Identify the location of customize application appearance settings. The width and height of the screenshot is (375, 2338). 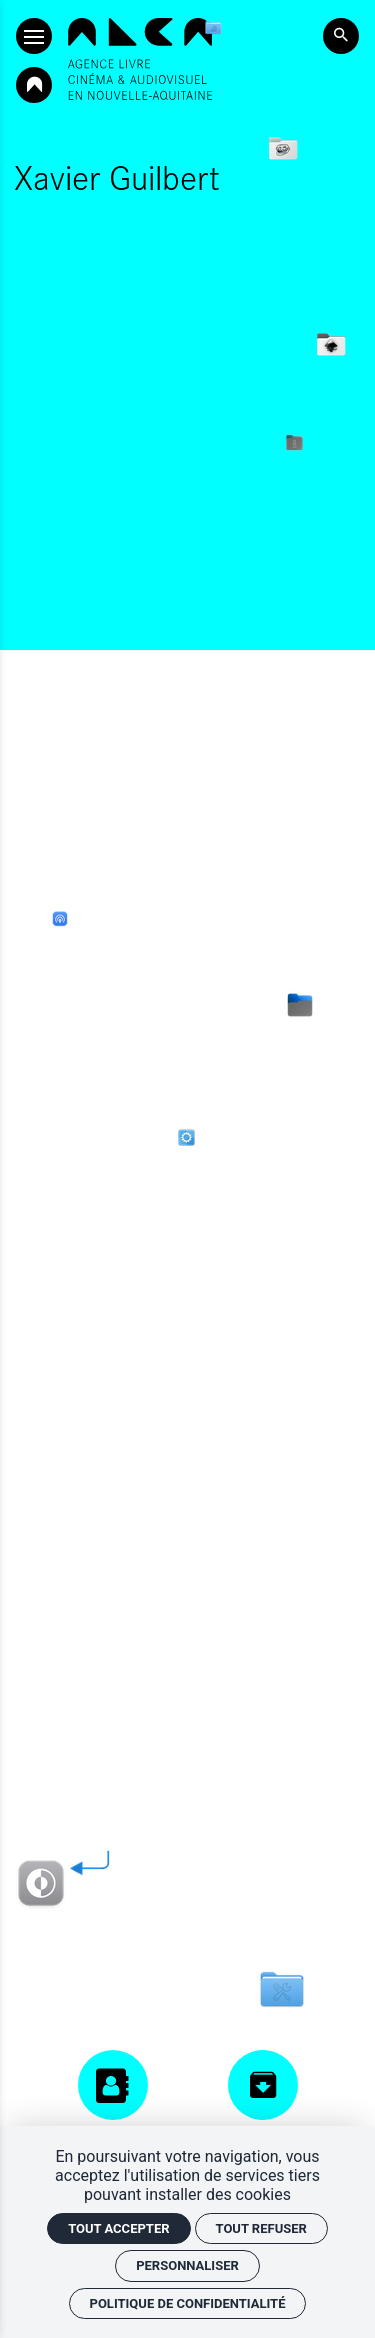
(41, 1884).